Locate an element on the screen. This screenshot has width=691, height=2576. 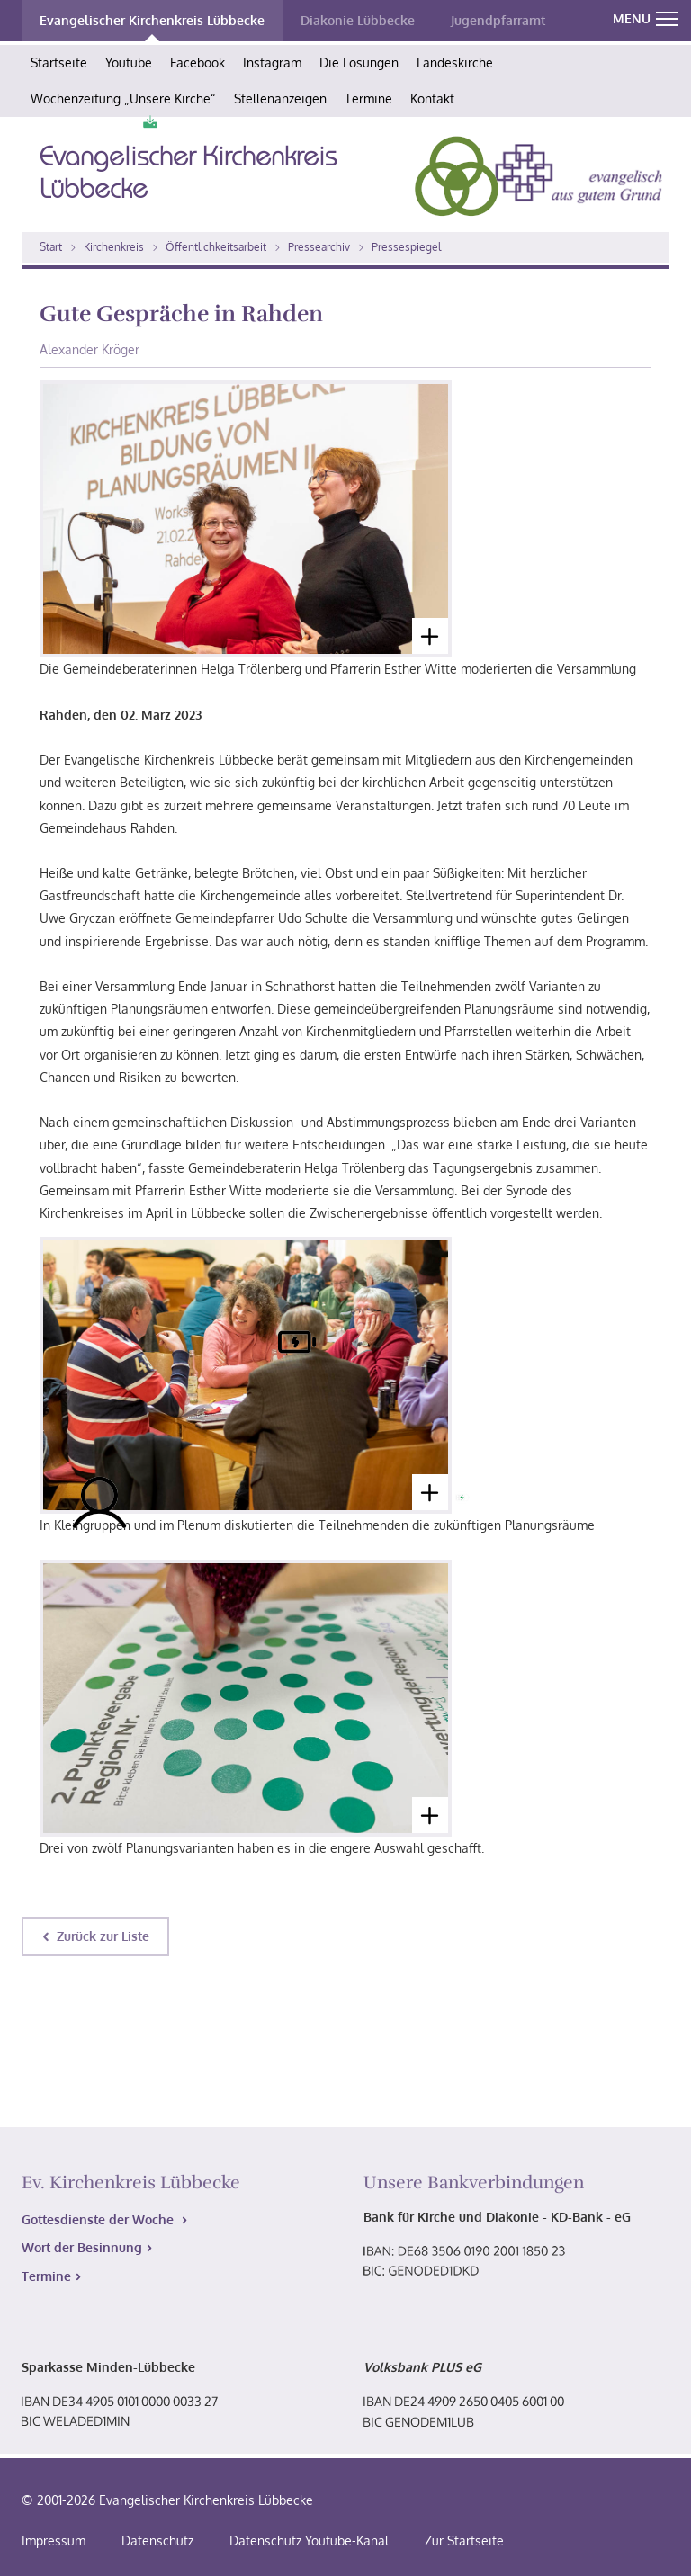
indicates device is currently charging is located at coordinates (297, 1342).